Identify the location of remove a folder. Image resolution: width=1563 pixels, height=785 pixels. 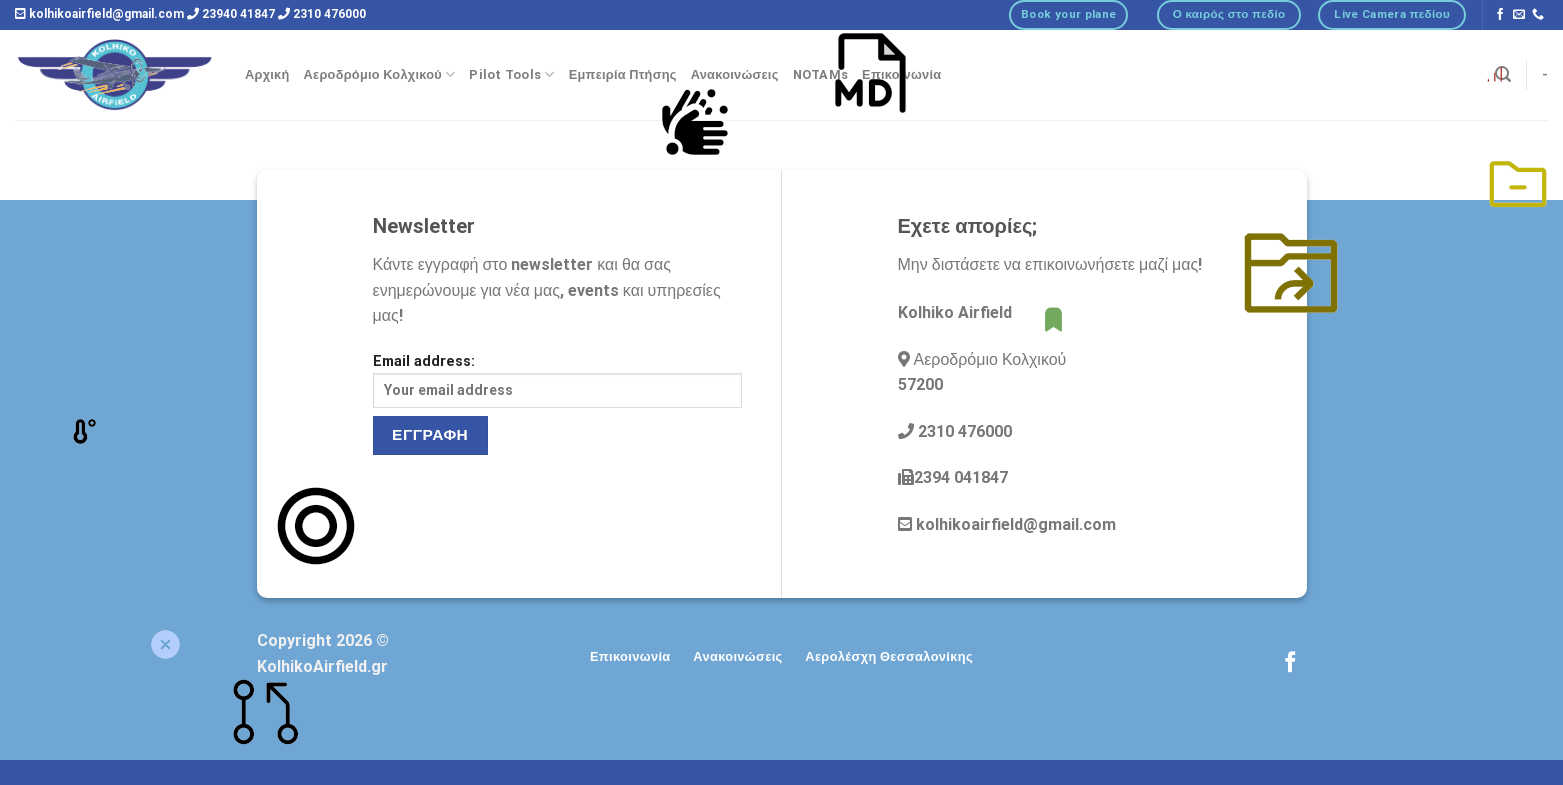
(1518, 183).